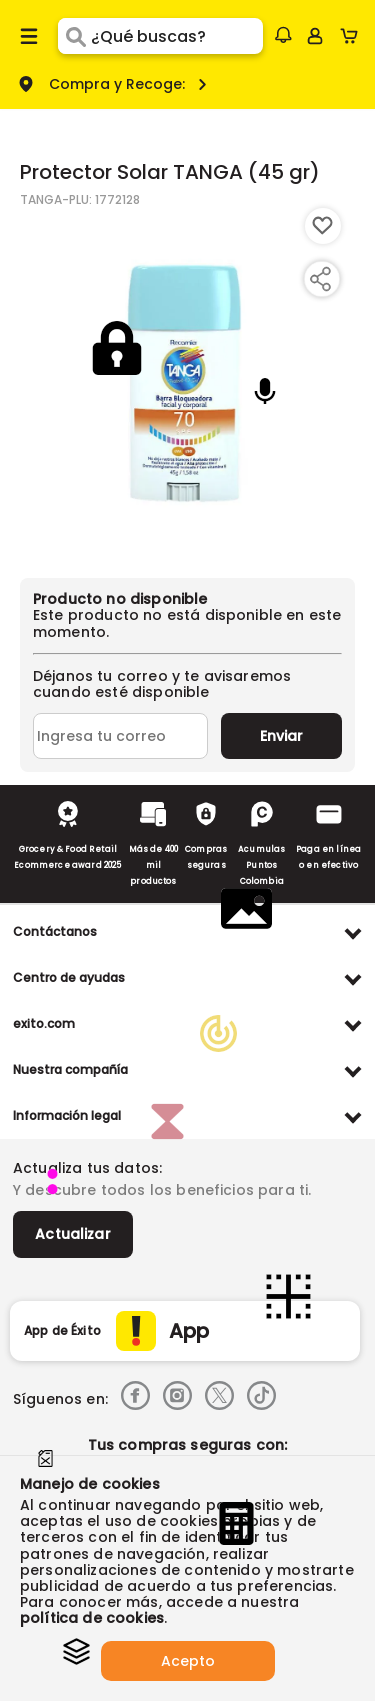  I want to click on access more options or actions, so click(52, 1181).